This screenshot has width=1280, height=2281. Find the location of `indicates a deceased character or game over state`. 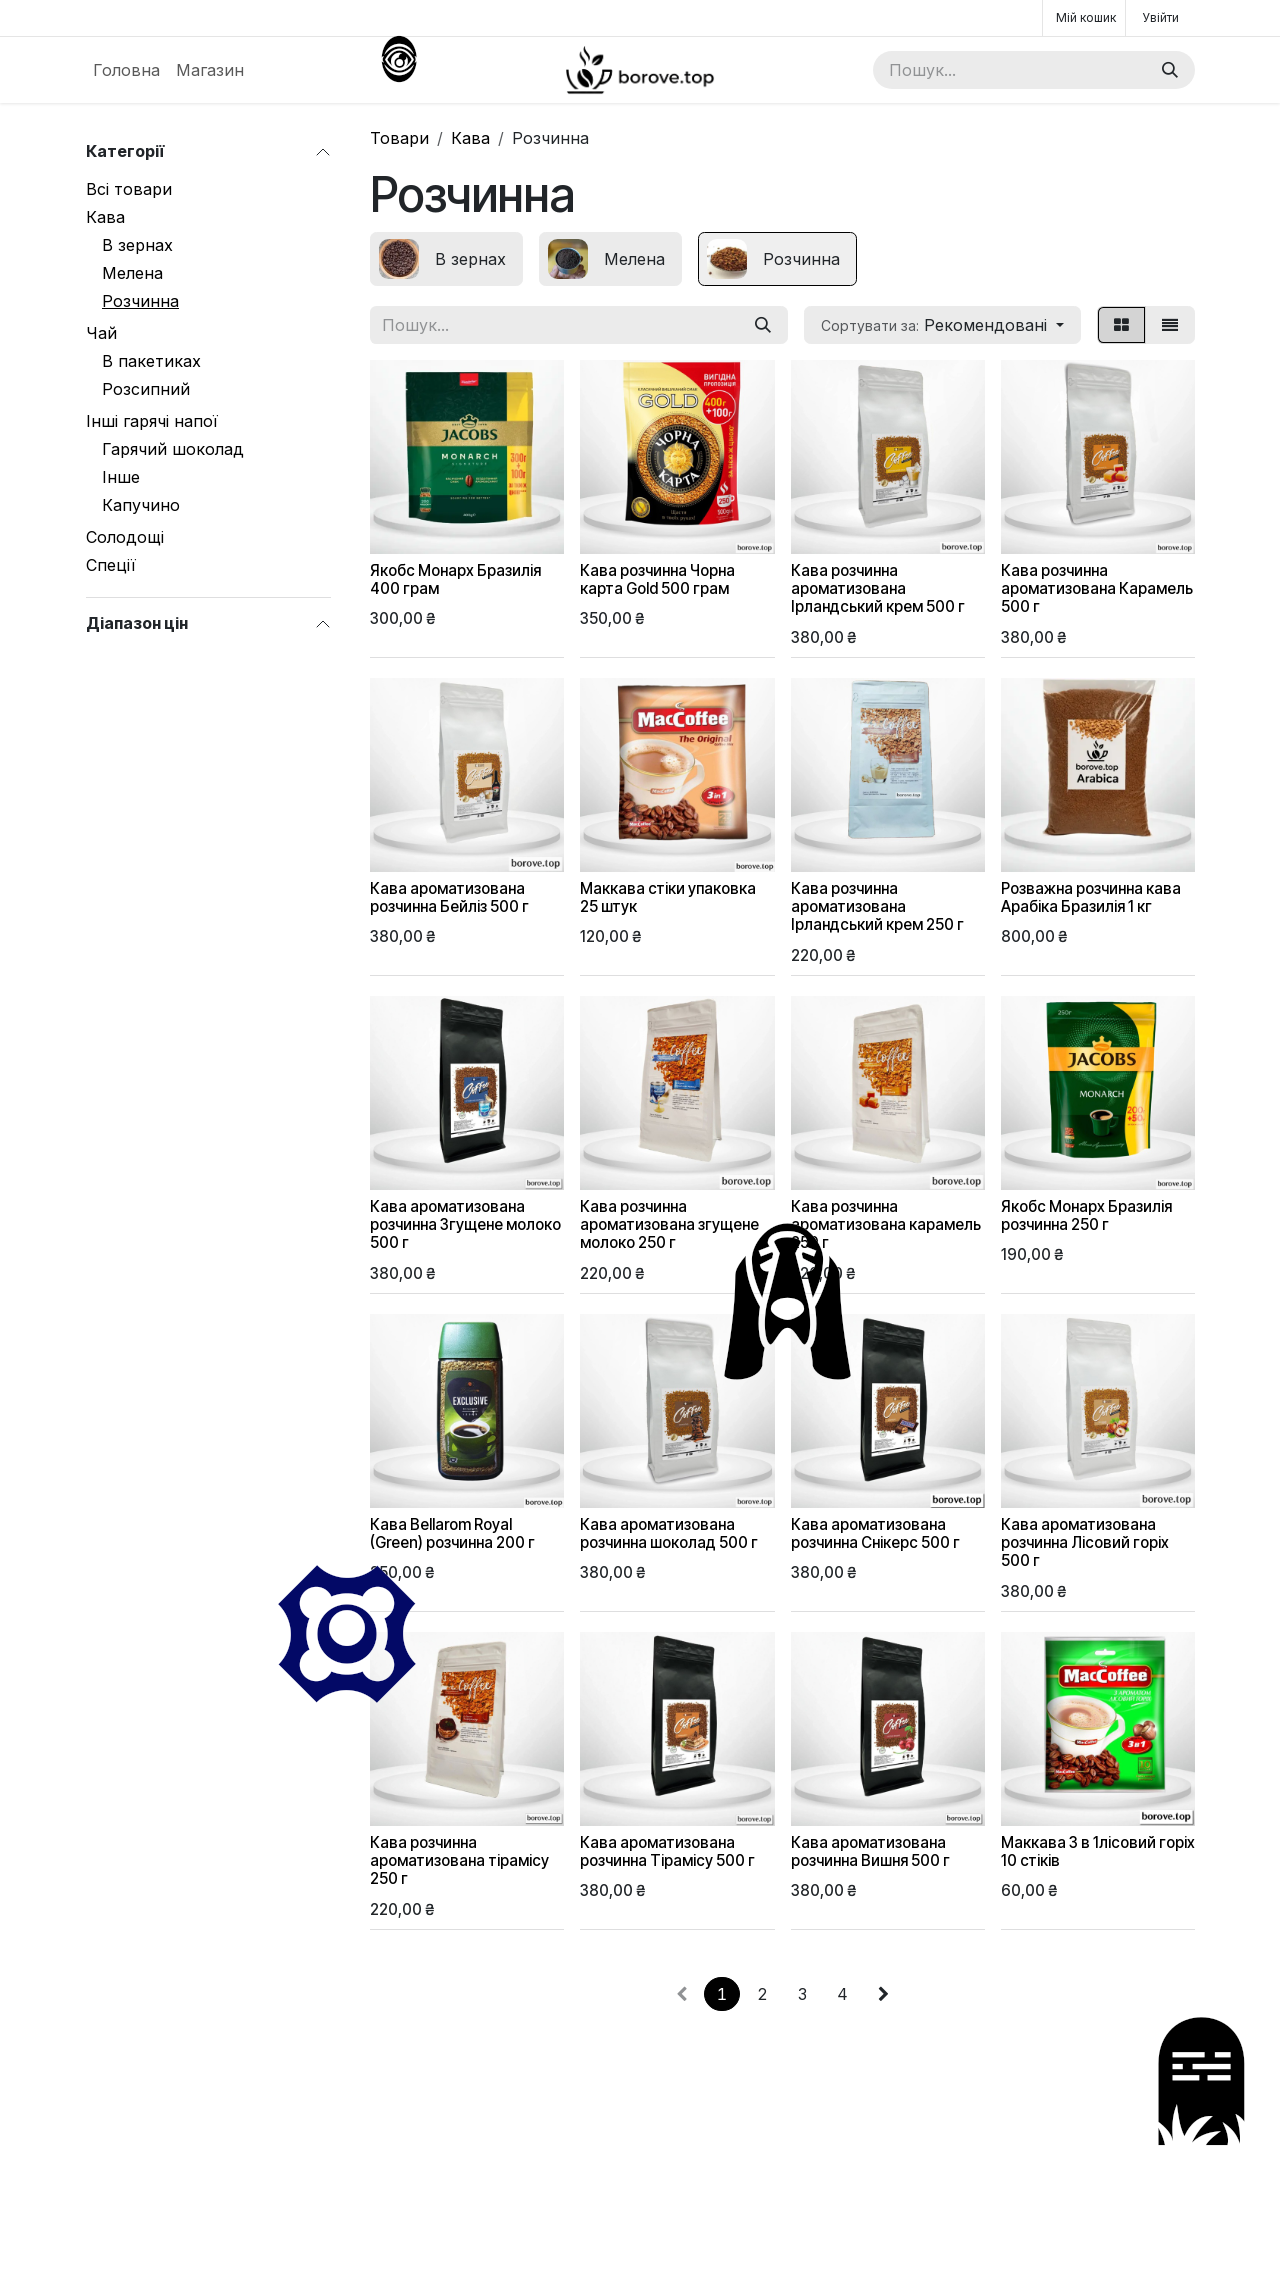

indicates a deceased character or game over state is located at coordinates (1202, 2083).